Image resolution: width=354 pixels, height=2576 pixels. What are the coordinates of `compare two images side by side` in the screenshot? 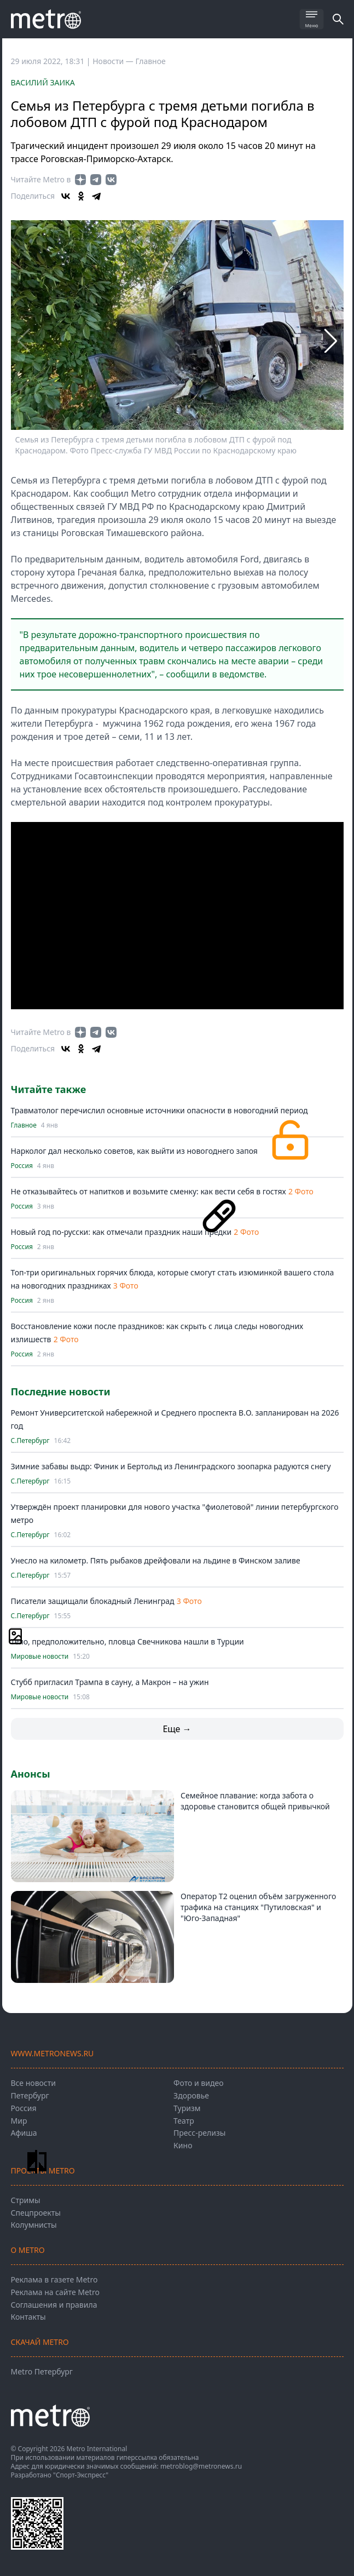 It's located at (37, 2161).